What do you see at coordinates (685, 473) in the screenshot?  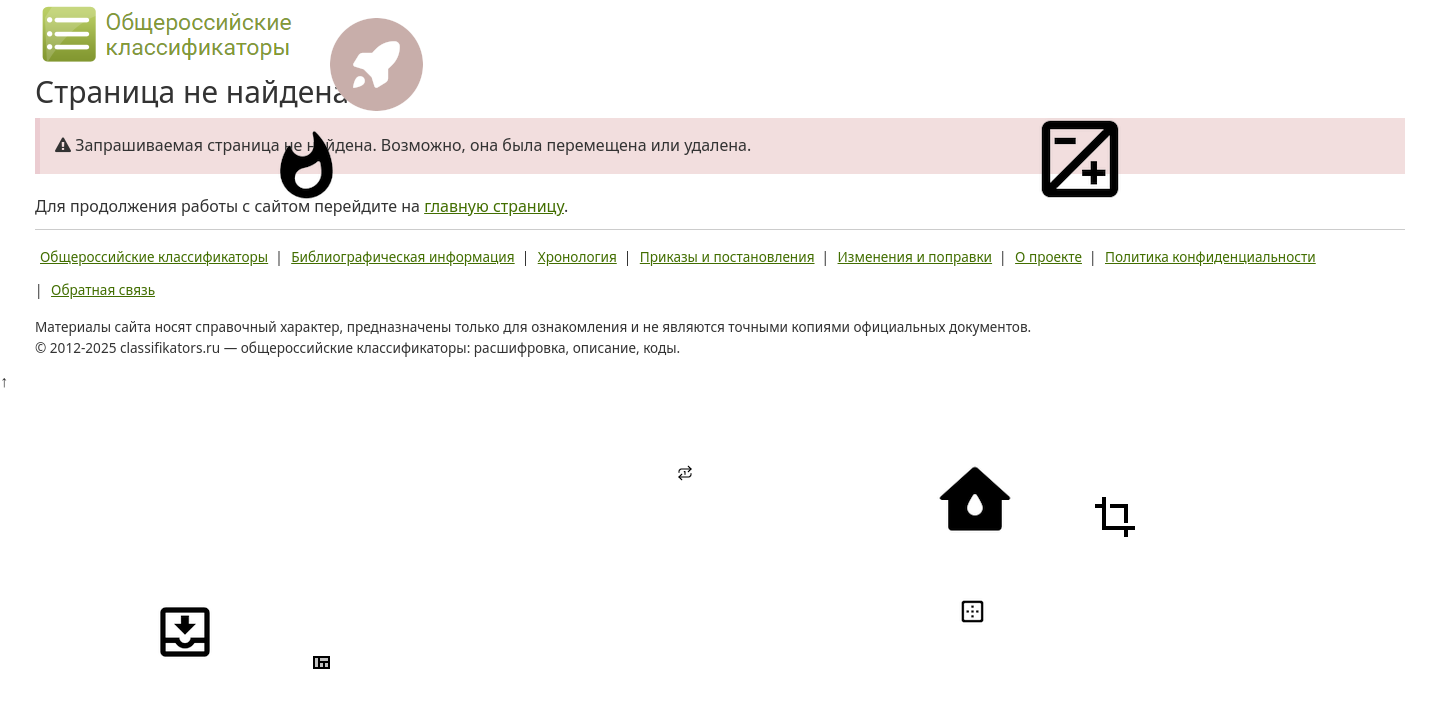 I see `repeat current track once` at bounding box center [685, 473].